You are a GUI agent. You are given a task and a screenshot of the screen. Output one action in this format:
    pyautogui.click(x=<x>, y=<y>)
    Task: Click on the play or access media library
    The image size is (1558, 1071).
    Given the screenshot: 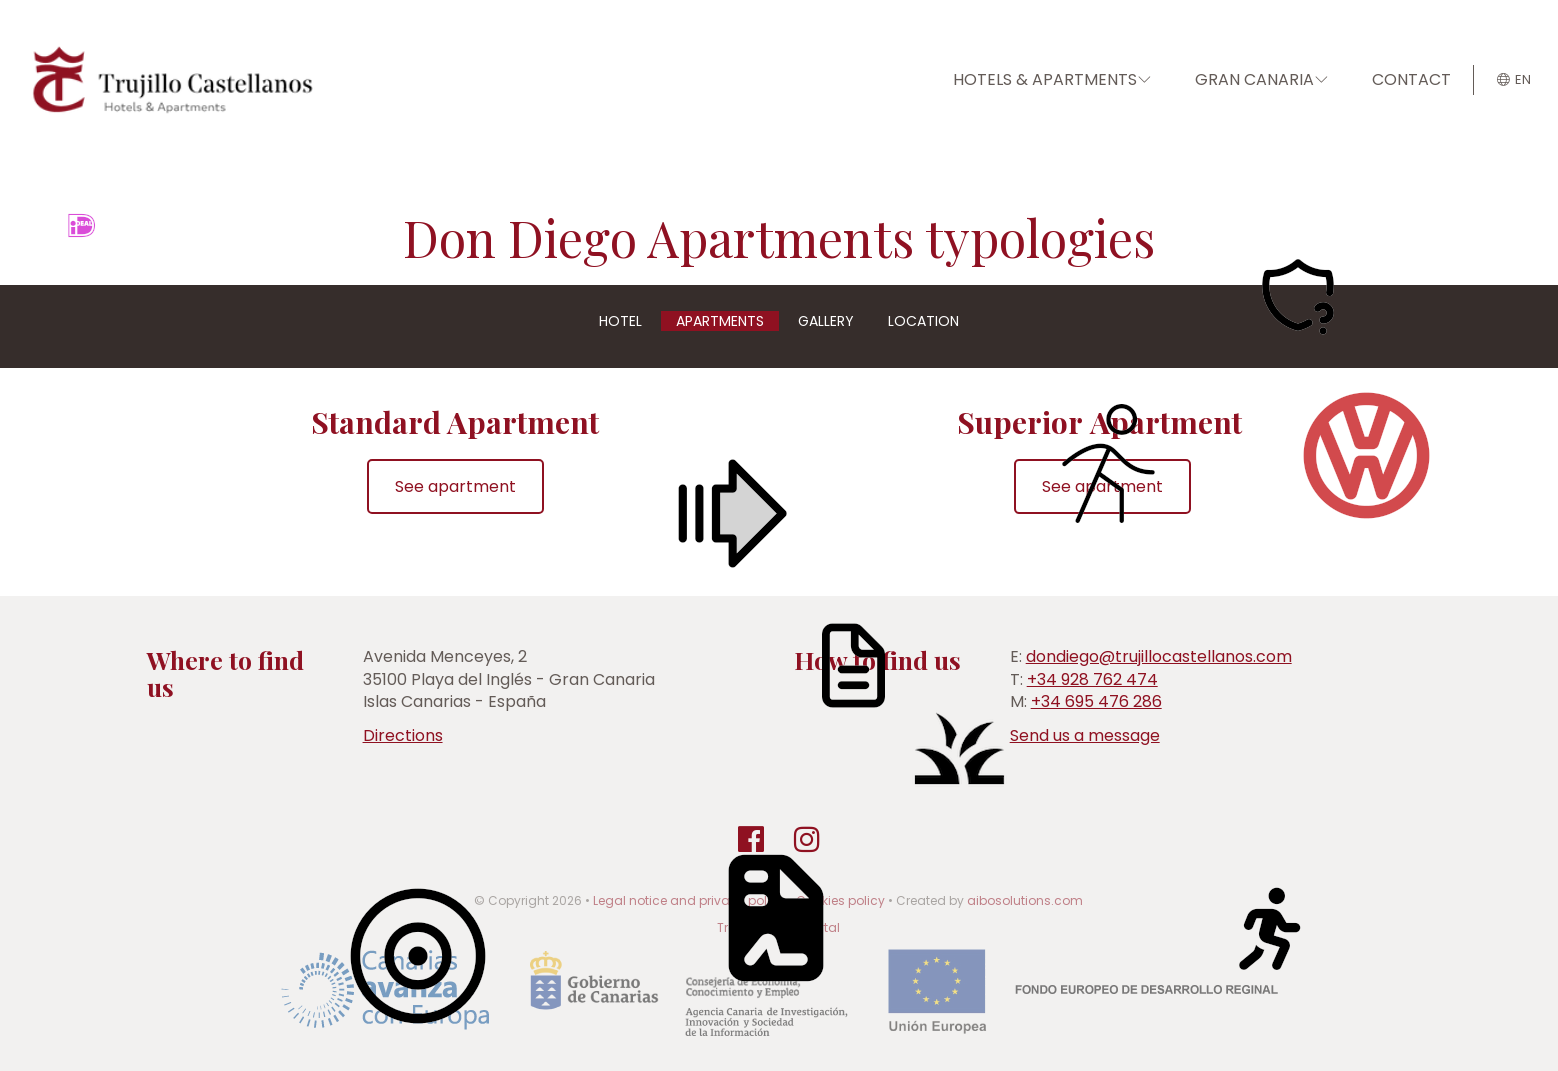 What is the action you would take?
    pyautogui.click(x=418, y=956)
    